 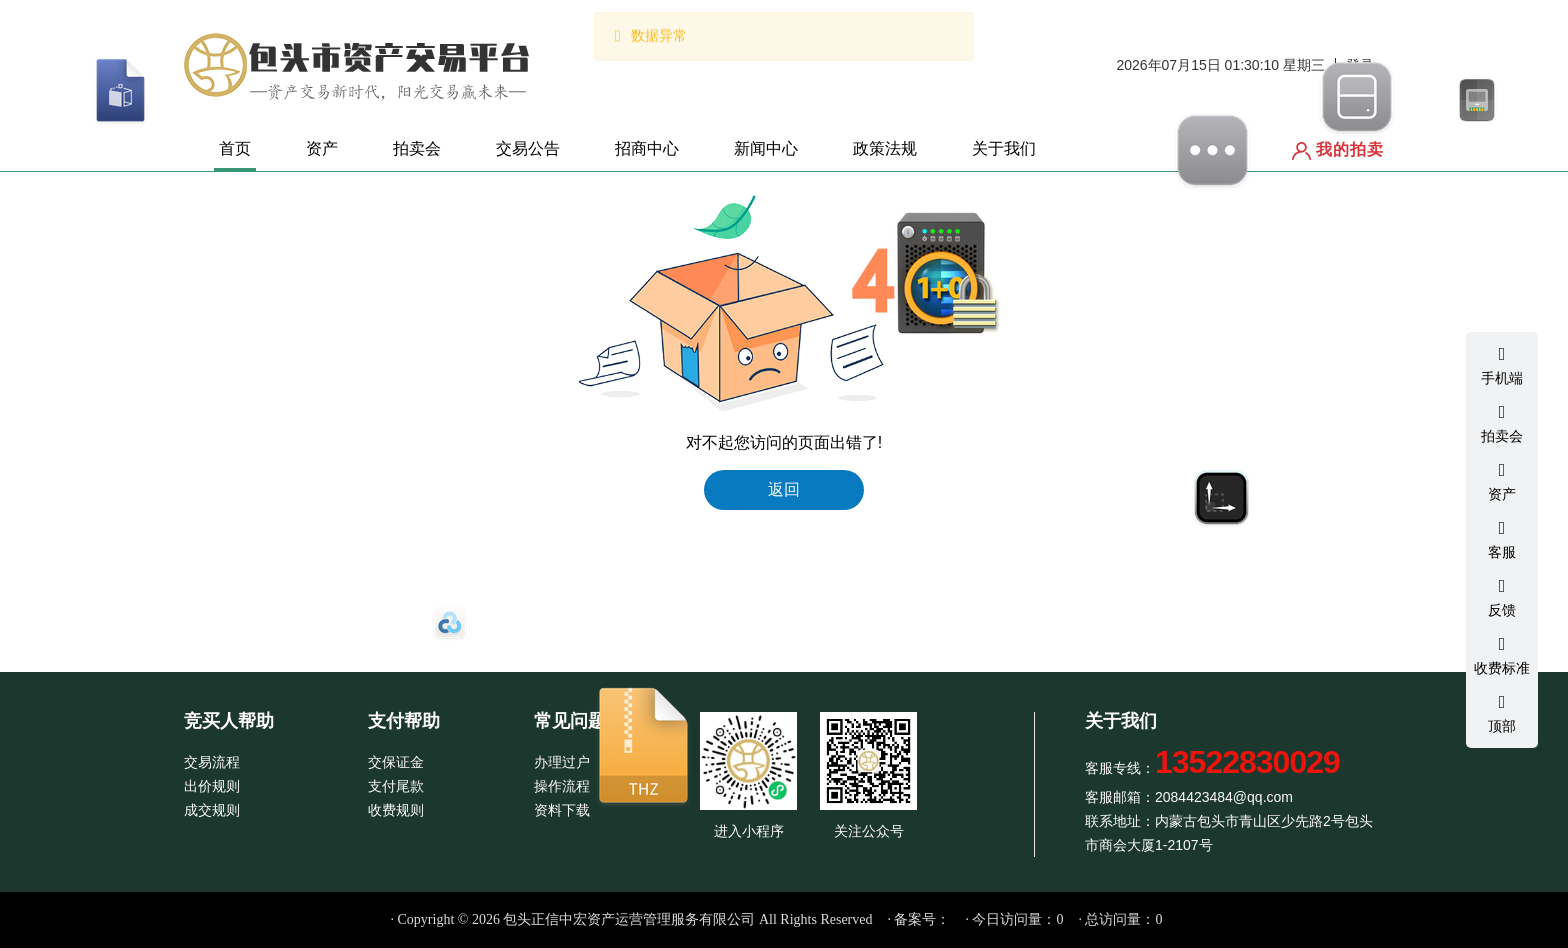 I want to click on a compressed THZ archive file, so click(x=643, y=747).